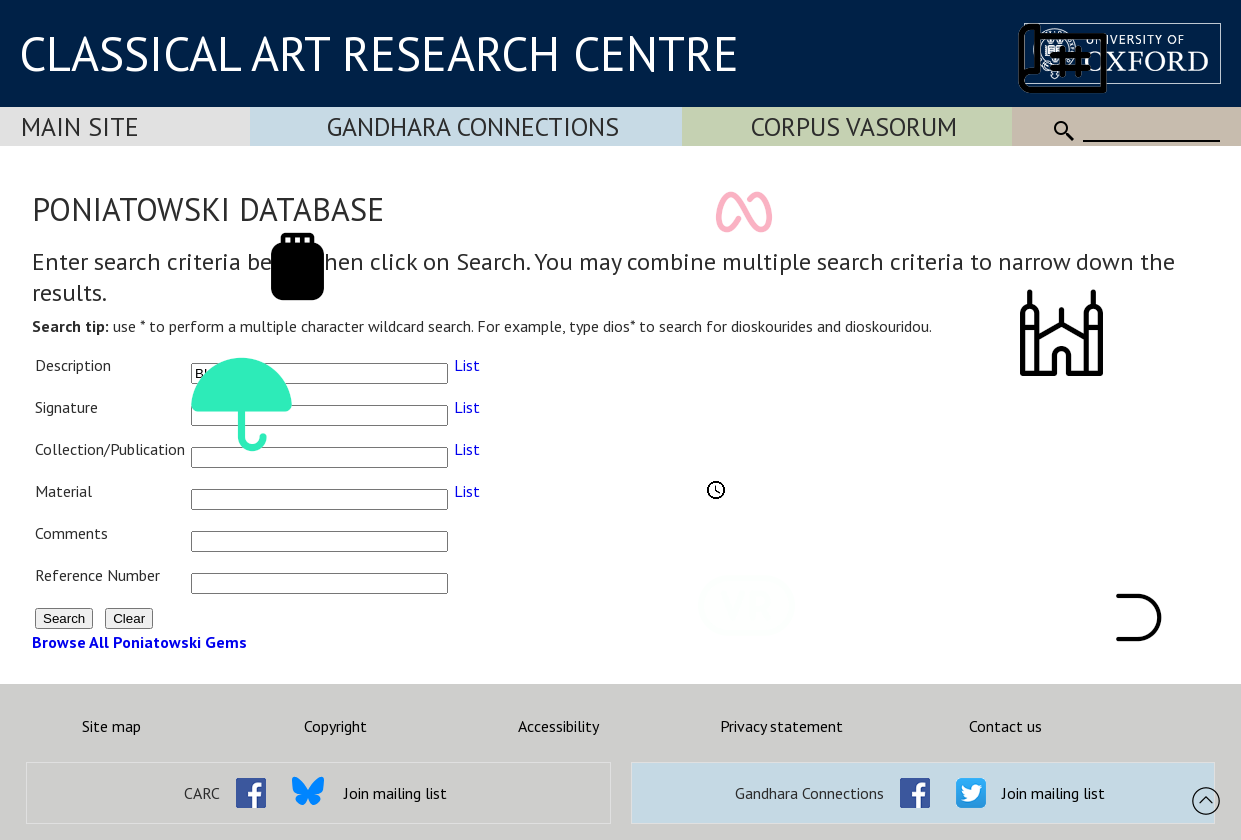 Image resolution: width=1241 pixels, height=840 pixels. What do you see at coordinates (1061, 334) in the screenshot?
I see `find nearby synagogues` at bounding box center [1061, 334].